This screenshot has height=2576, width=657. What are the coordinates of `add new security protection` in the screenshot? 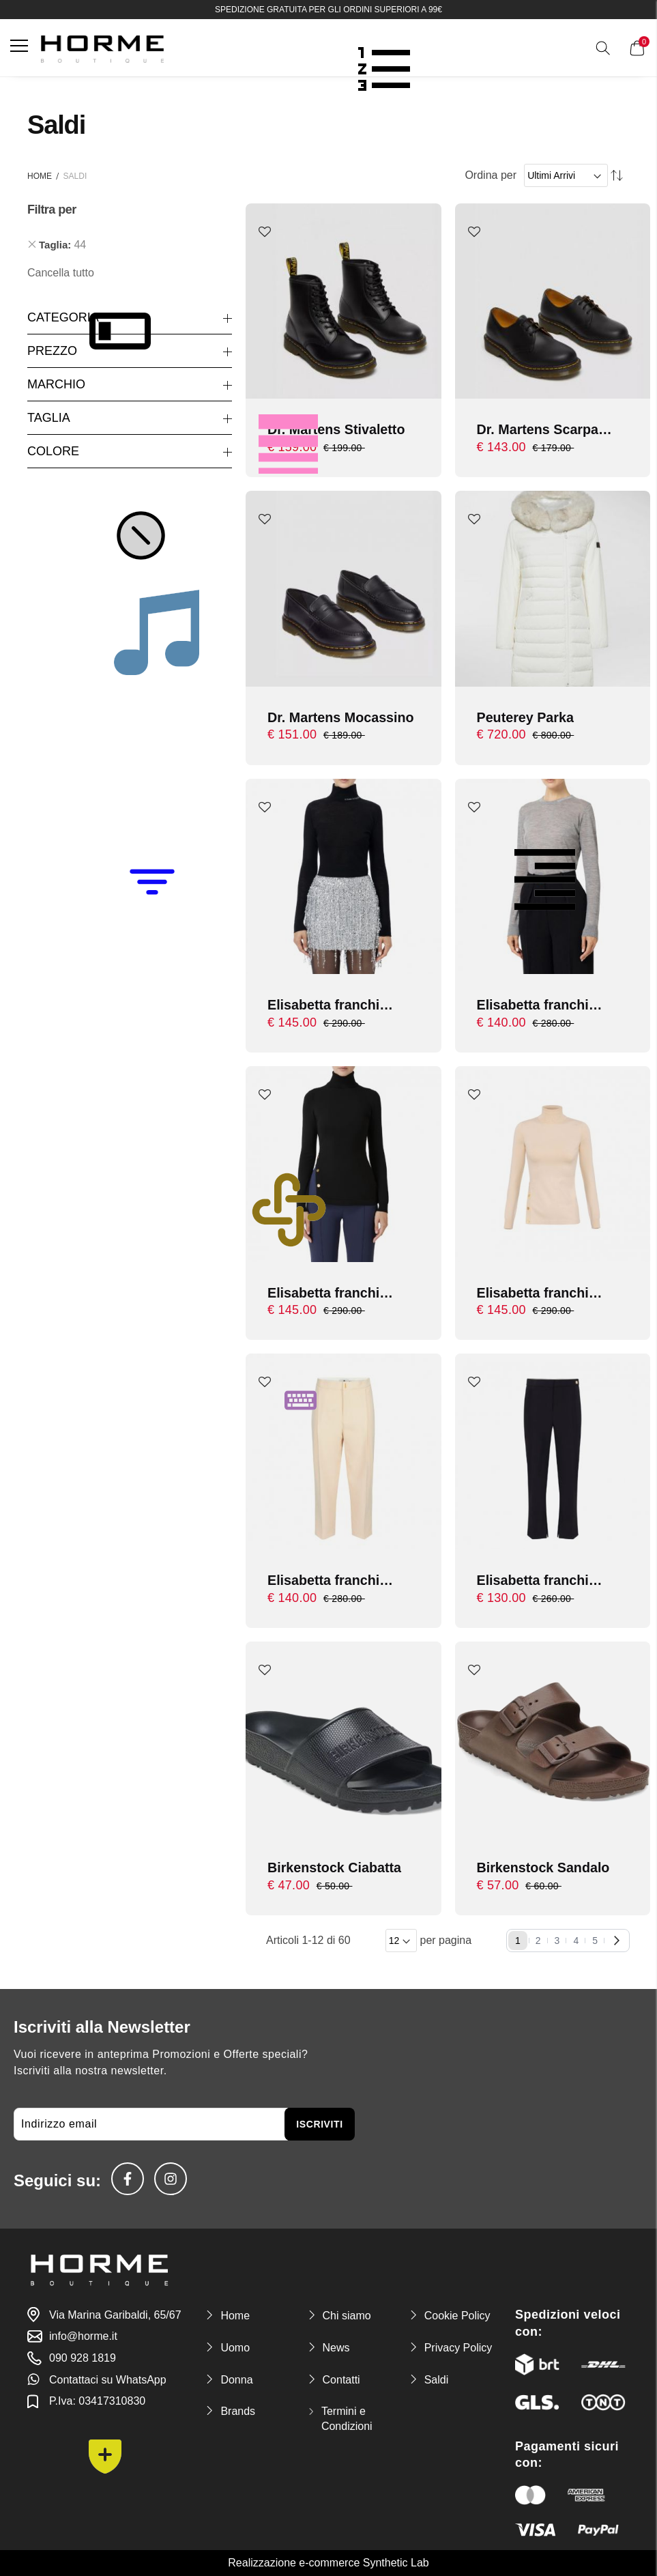 It's located at (105, 2455).